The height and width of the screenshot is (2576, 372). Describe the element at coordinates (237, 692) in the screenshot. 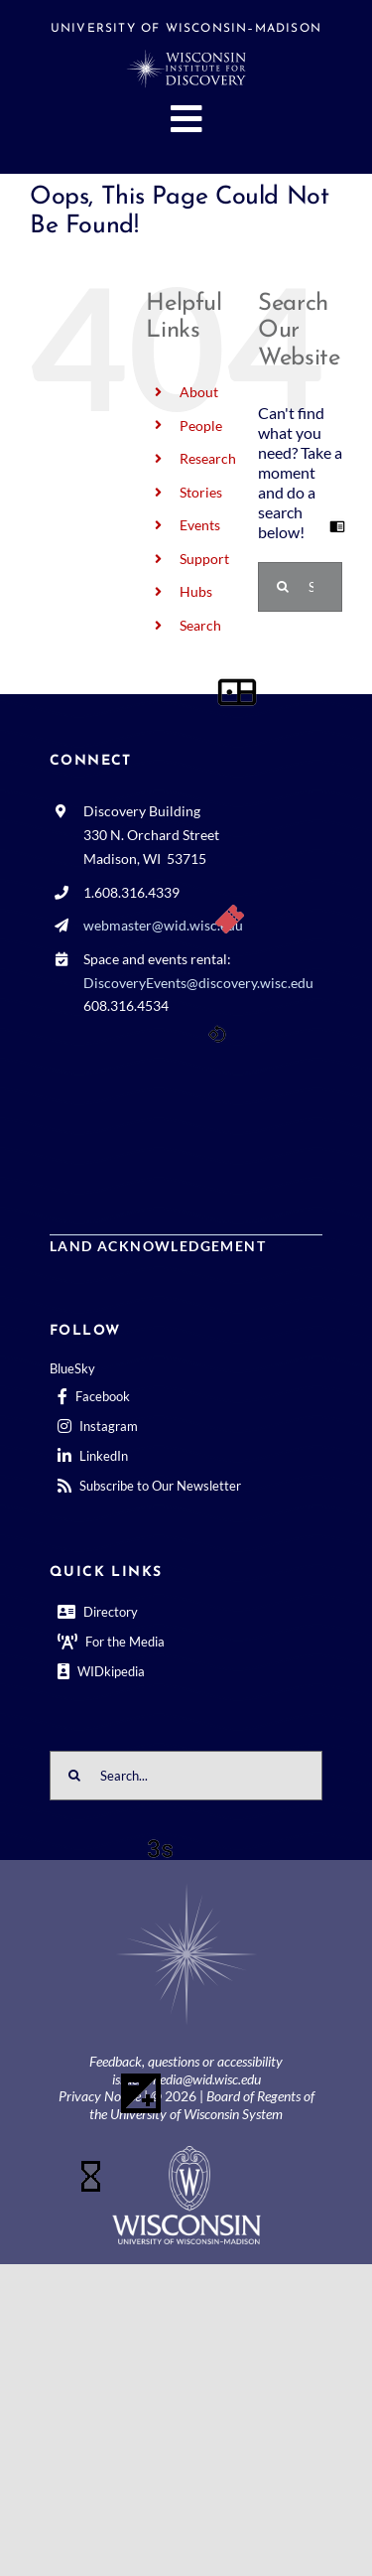

I see `view nearby bento or lunch spots` at that location.